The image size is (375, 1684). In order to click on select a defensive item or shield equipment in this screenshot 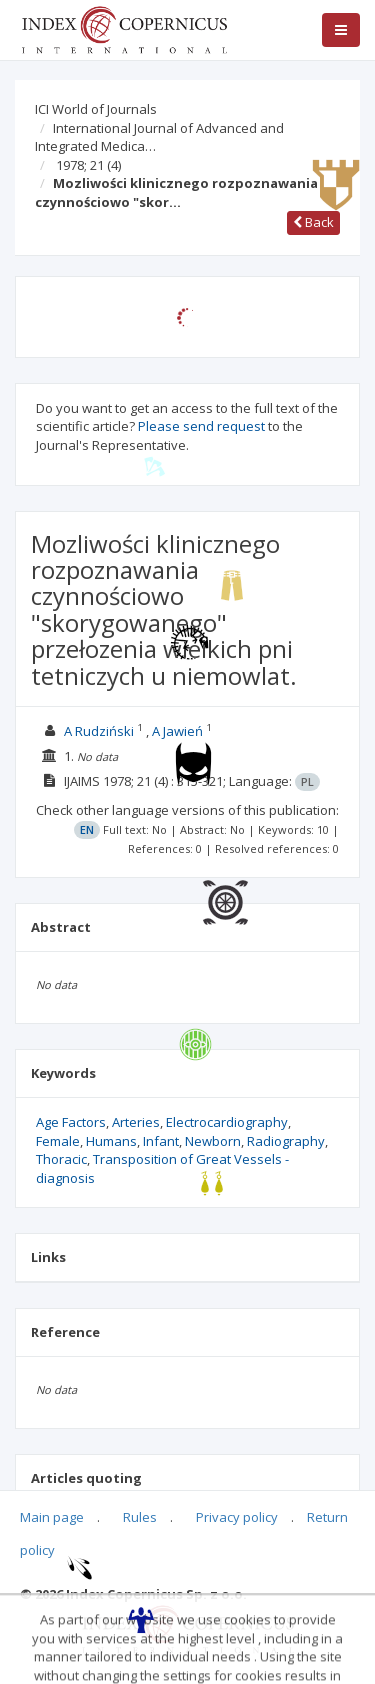, I will do `click(195, 1044)`.